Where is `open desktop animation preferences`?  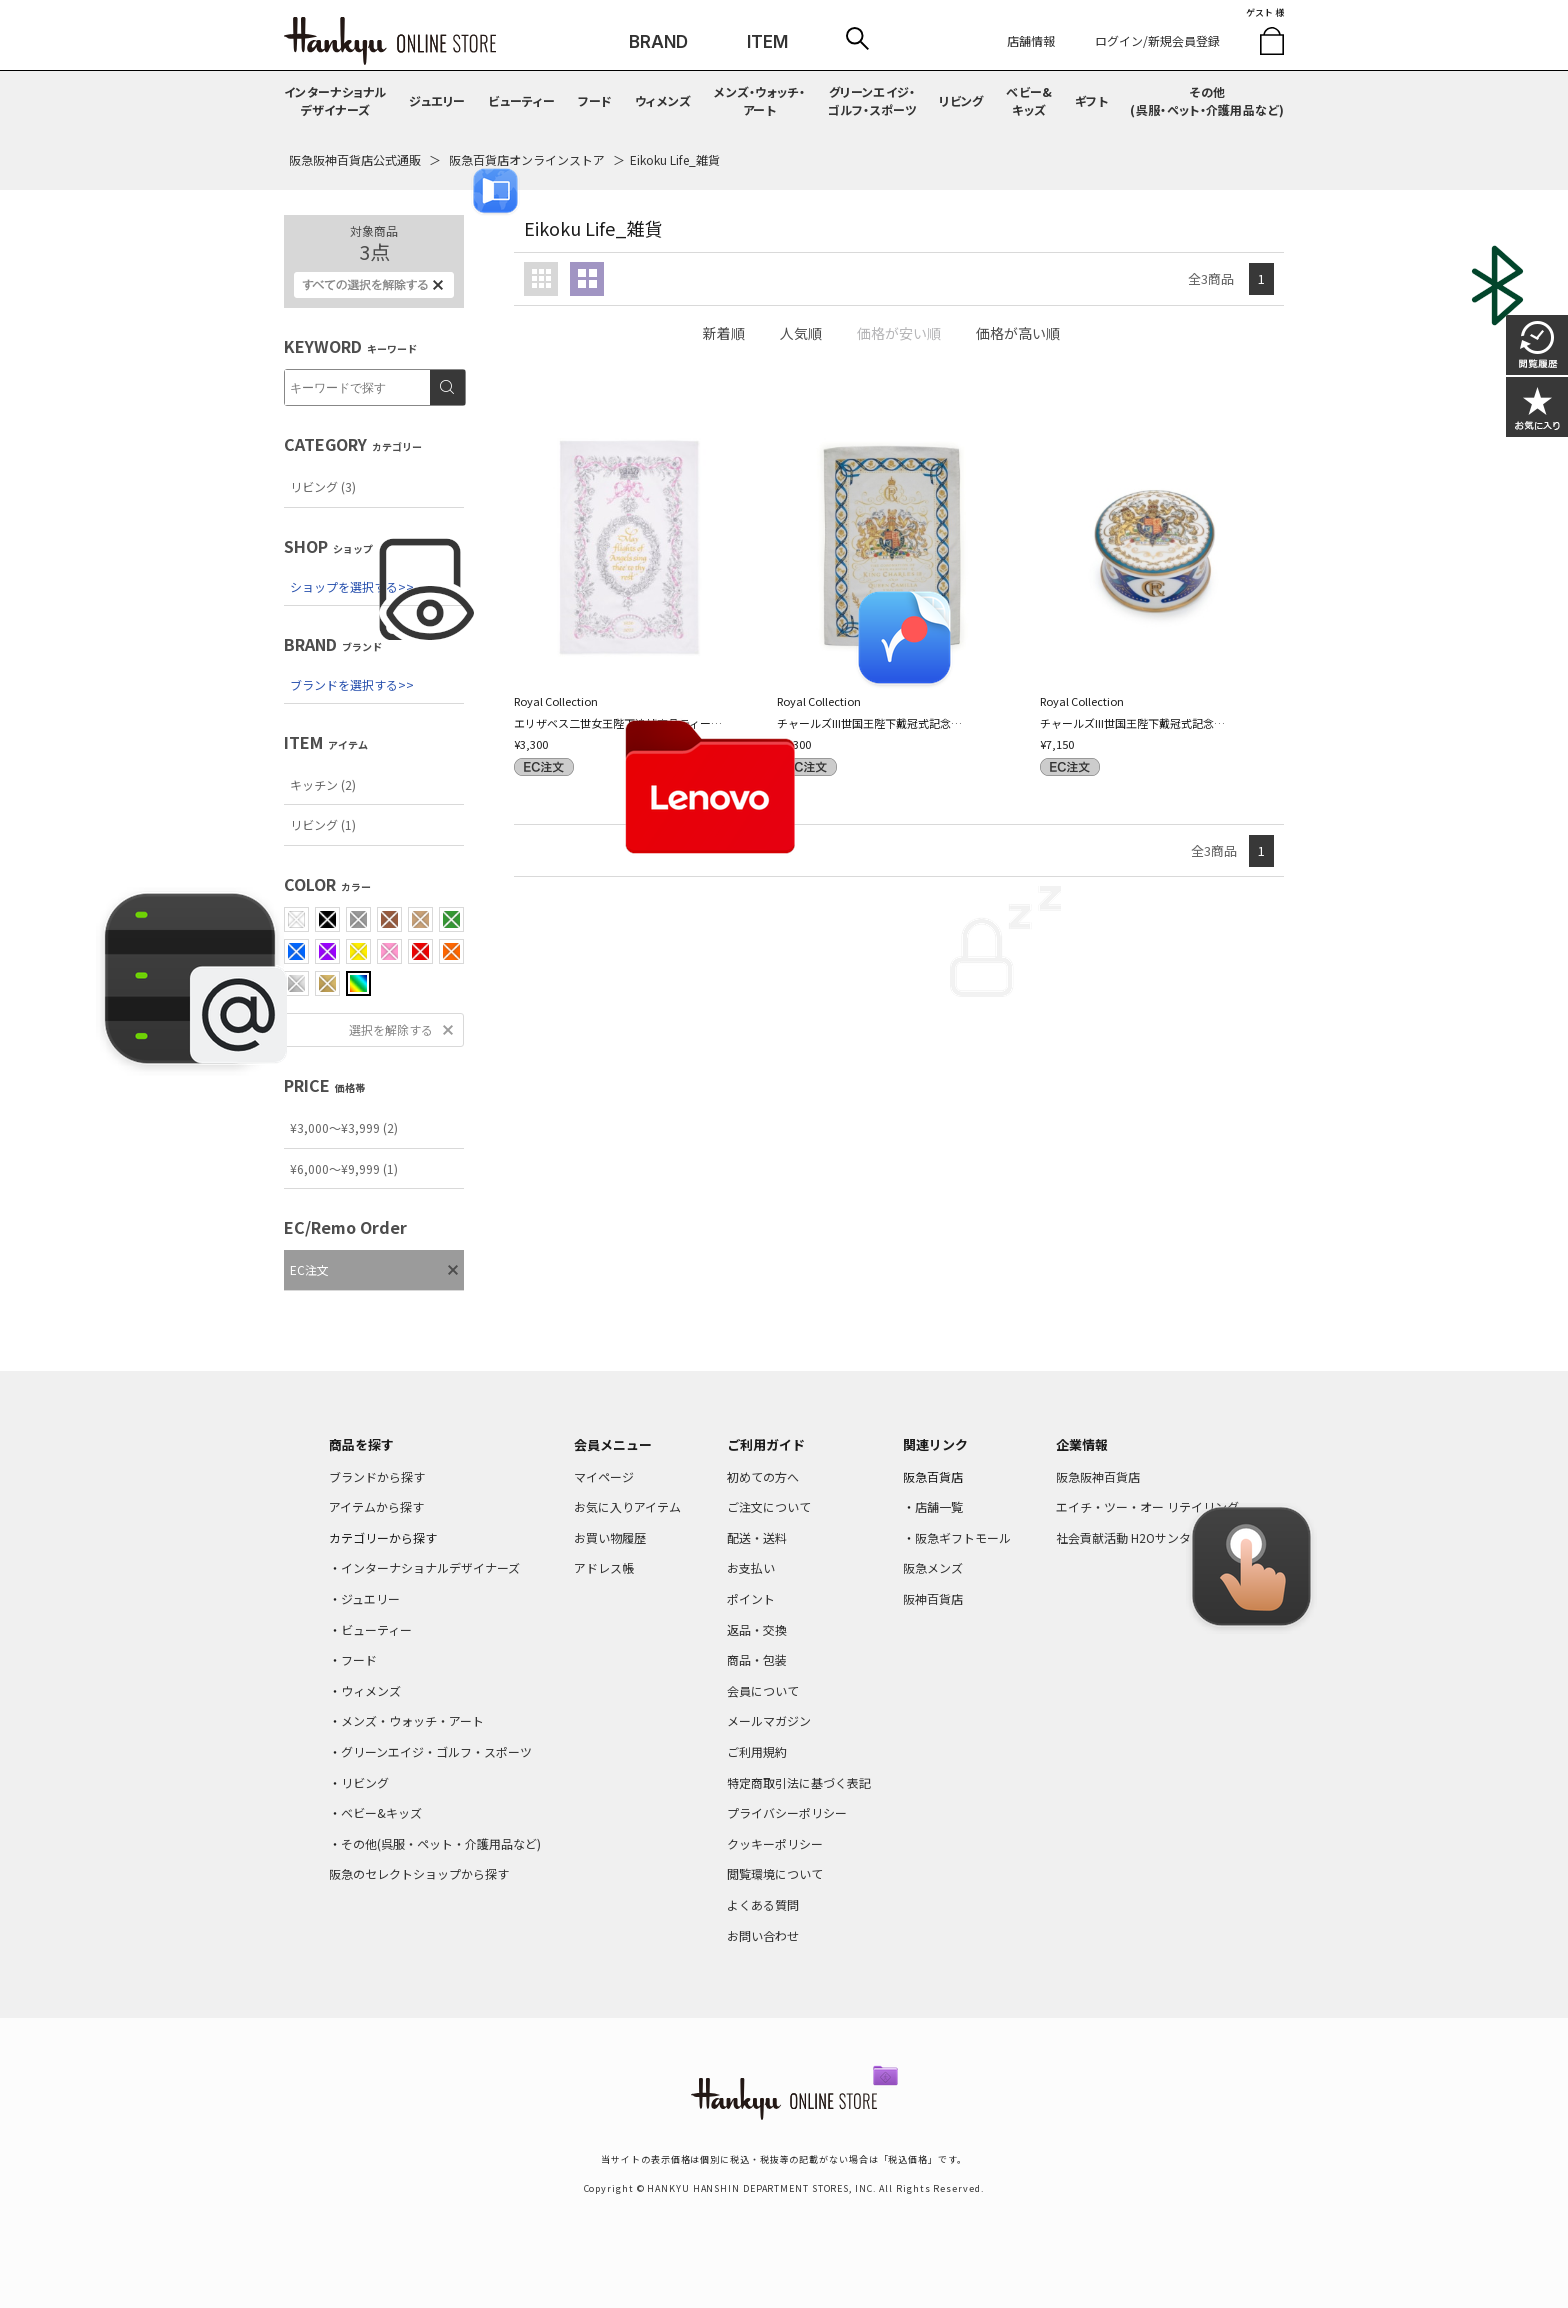 open desktop animation preferences is located at coordinates (904, 637).